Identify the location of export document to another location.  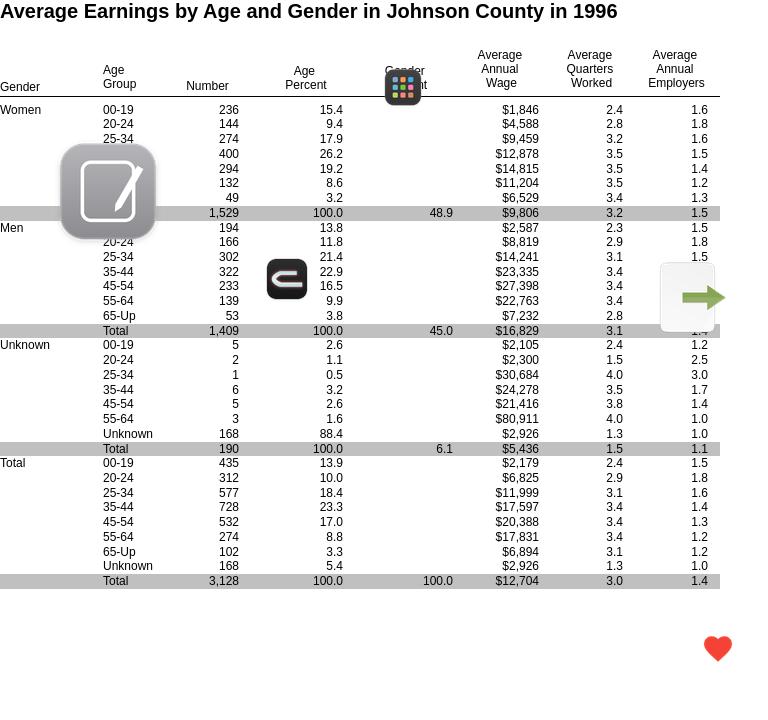
(687, 297).